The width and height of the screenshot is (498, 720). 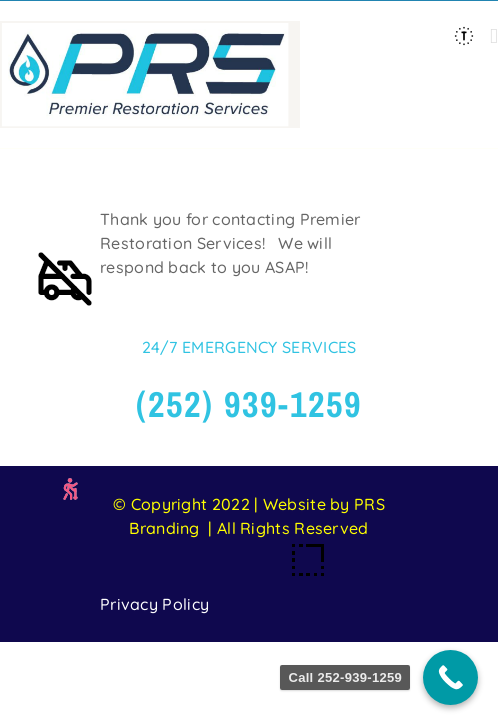 What do you see at coordinates (70, 489) in the screenshot?
I see `access hiking or trekking activities` at bounding box center [70, 489].